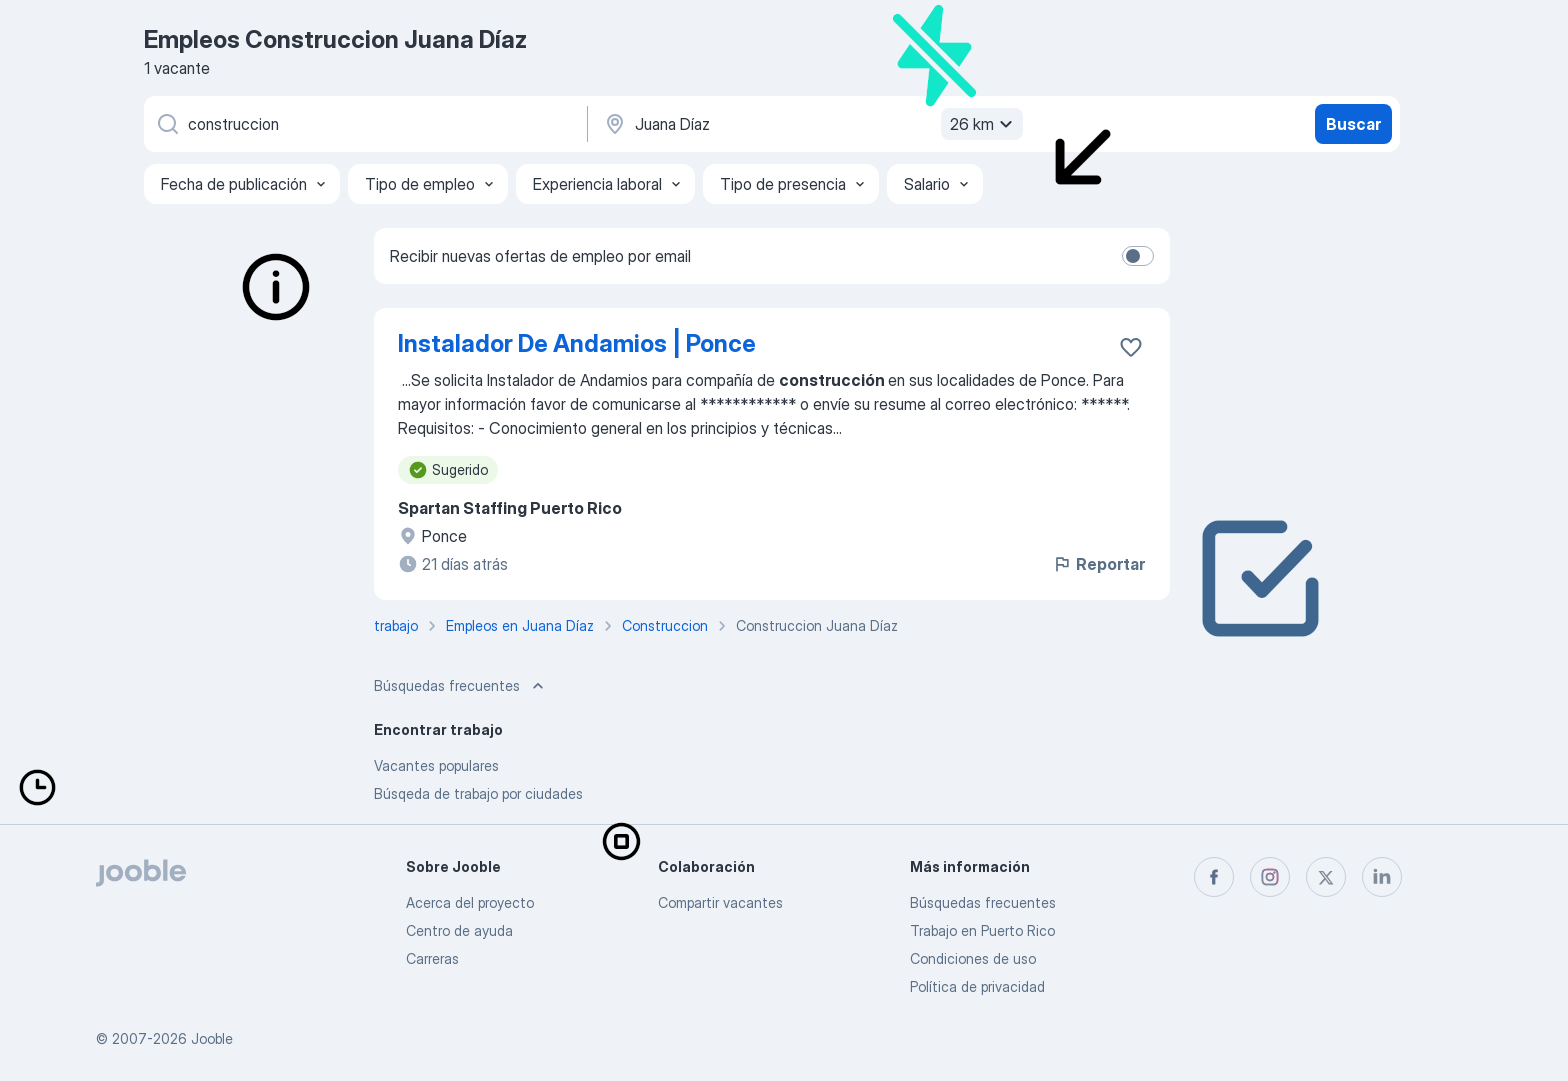 The width and height of the screenshot is (1568, 1081). What do you see at coordinates (1083, 157) in the screenshot?
I see `collapse or minimize a panel` at bounding box center [1083, 157].